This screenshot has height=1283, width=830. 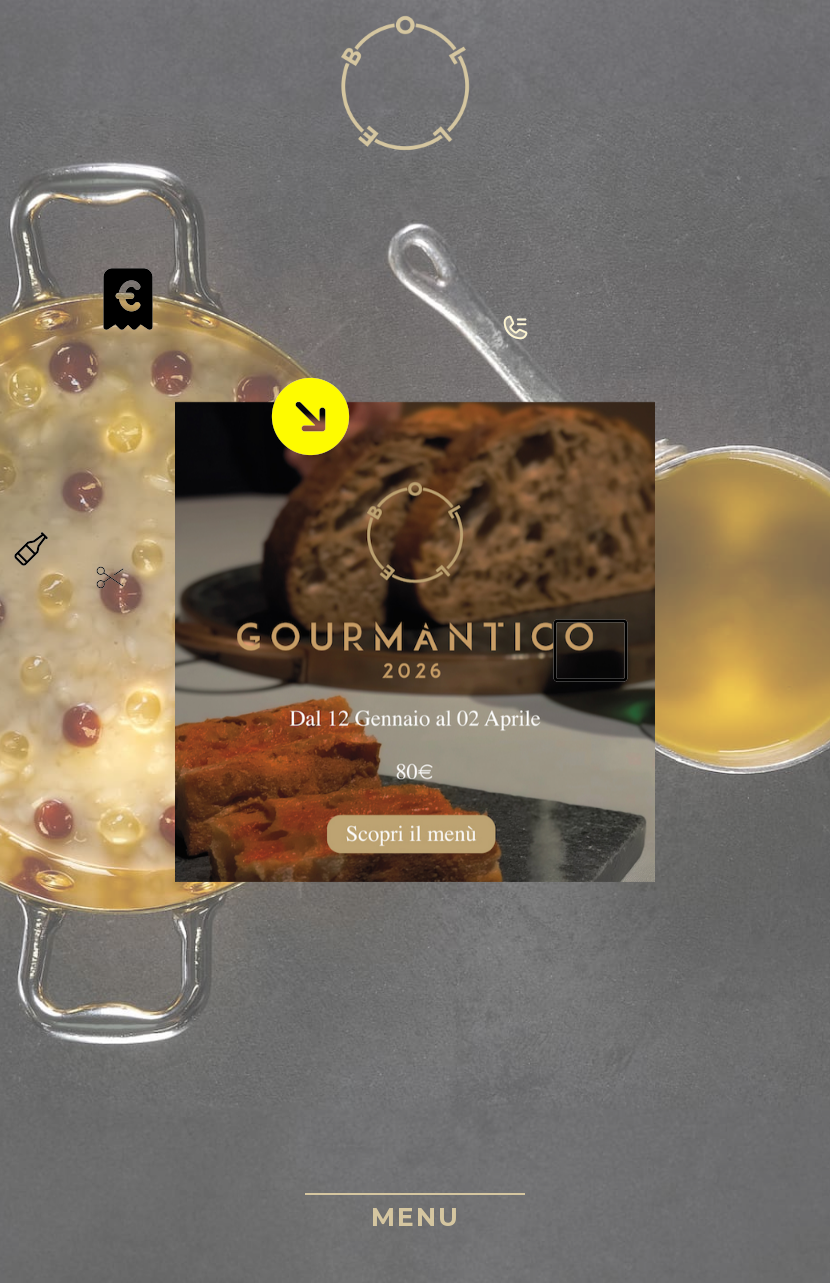 What do you see at coordinates (128, 299) in the screenshot?
I see `view euro payment receipt` at bounding box center [128, 299].